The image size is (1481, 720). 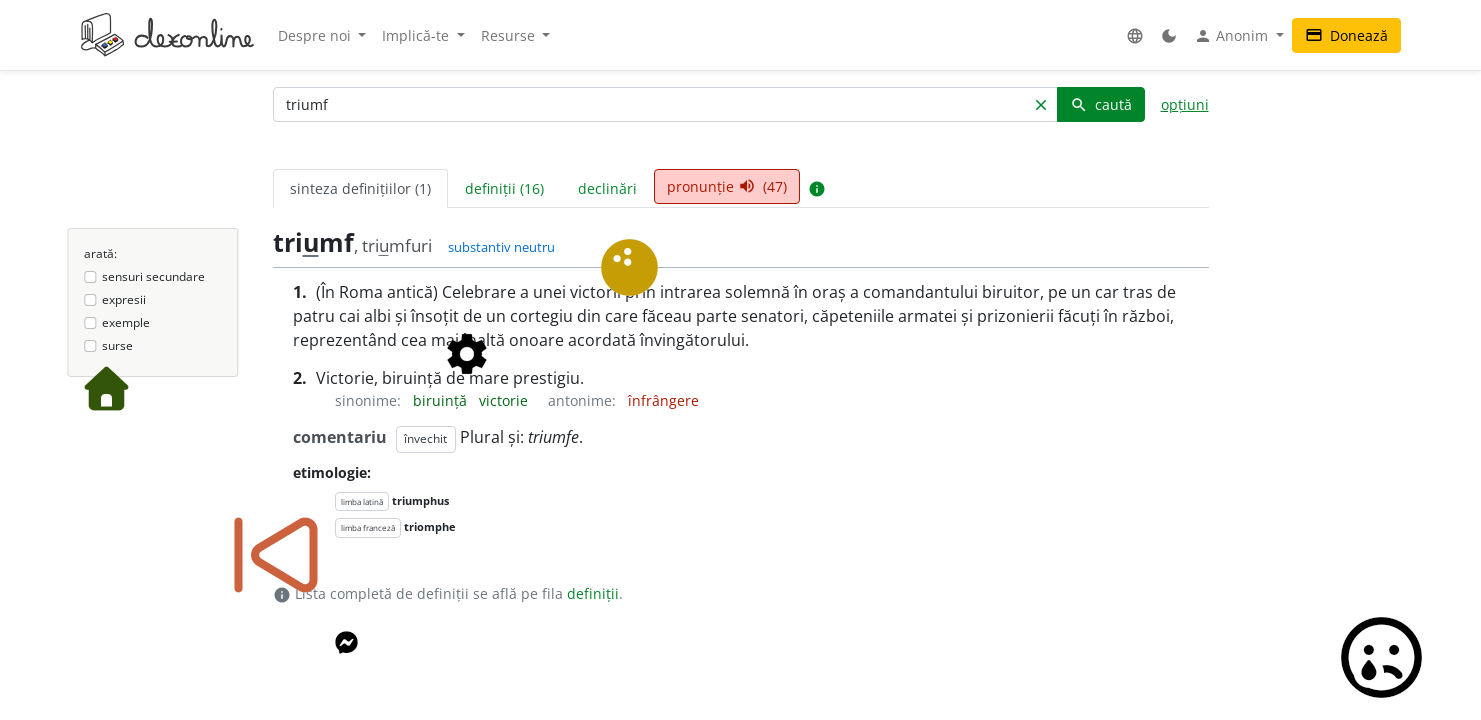 What do you see at coordinates (467, 354) in the screenshot?
I see `open settings menu` at bounding box center [467, 354].